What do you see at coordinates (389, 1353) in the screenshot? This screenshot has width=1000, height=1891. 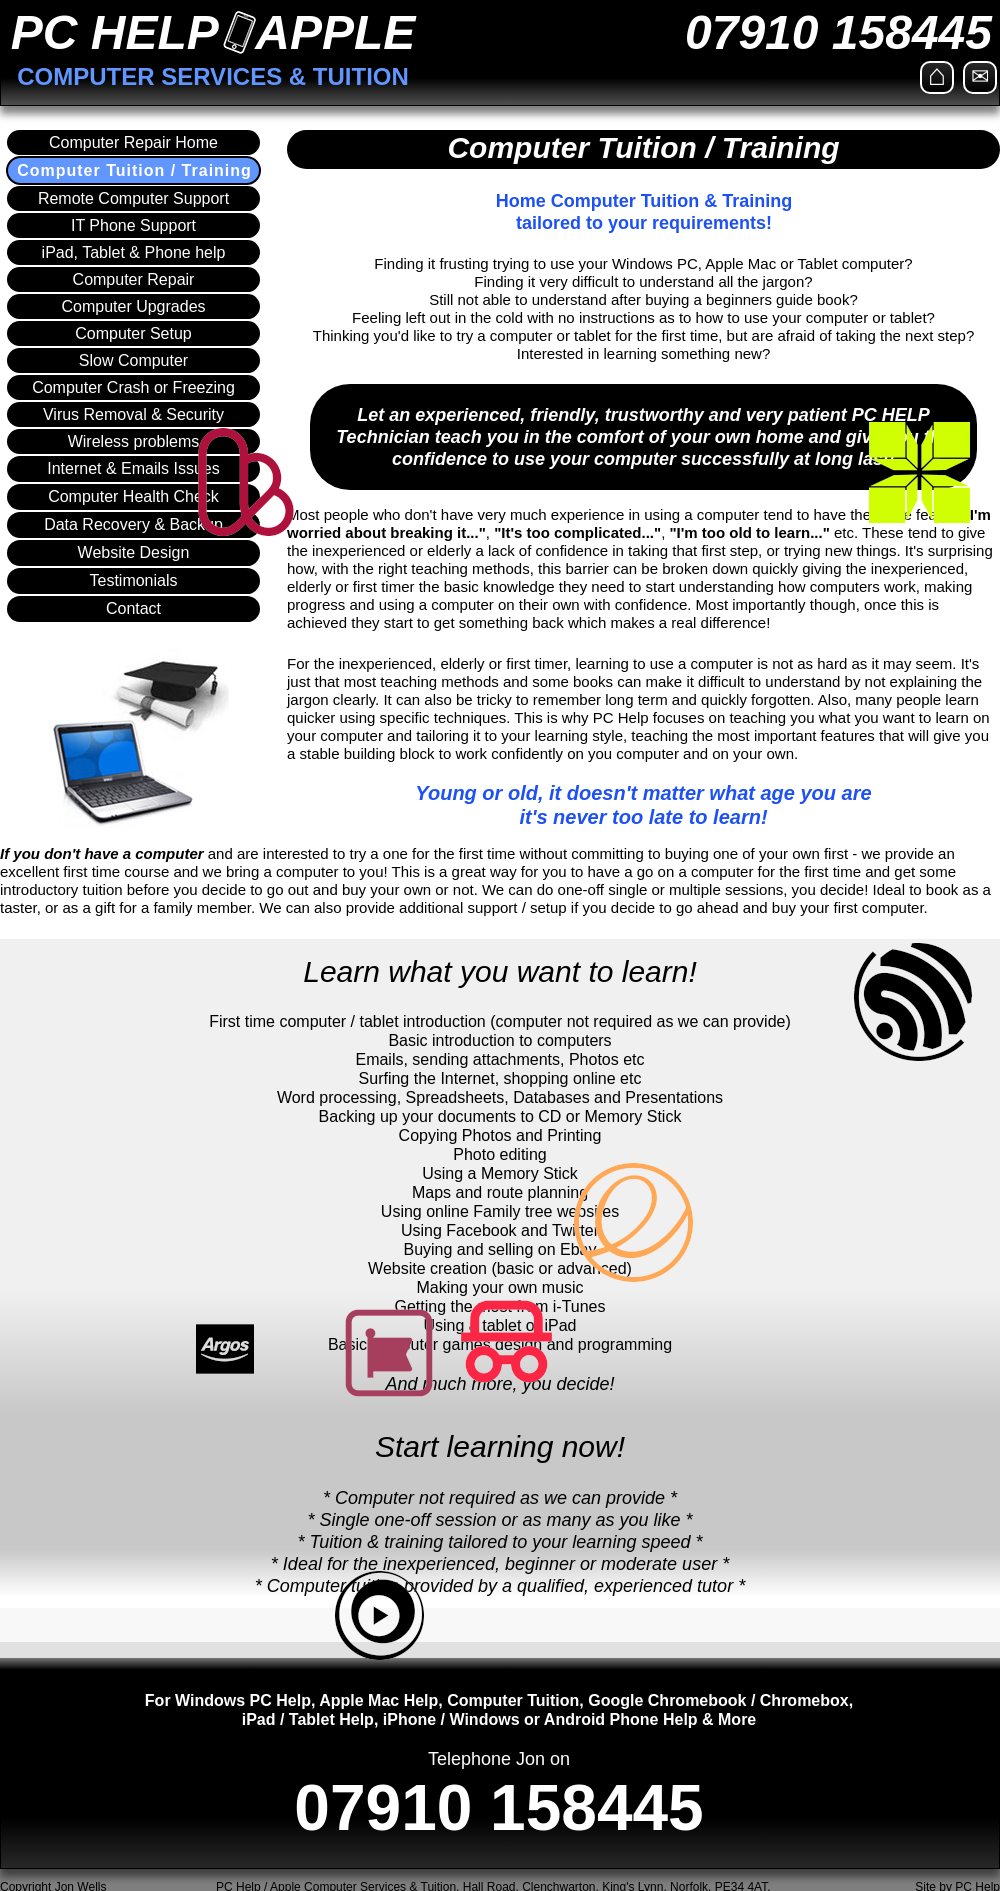 I see `font awesome brand logo` at bounding box center [389, 1353].